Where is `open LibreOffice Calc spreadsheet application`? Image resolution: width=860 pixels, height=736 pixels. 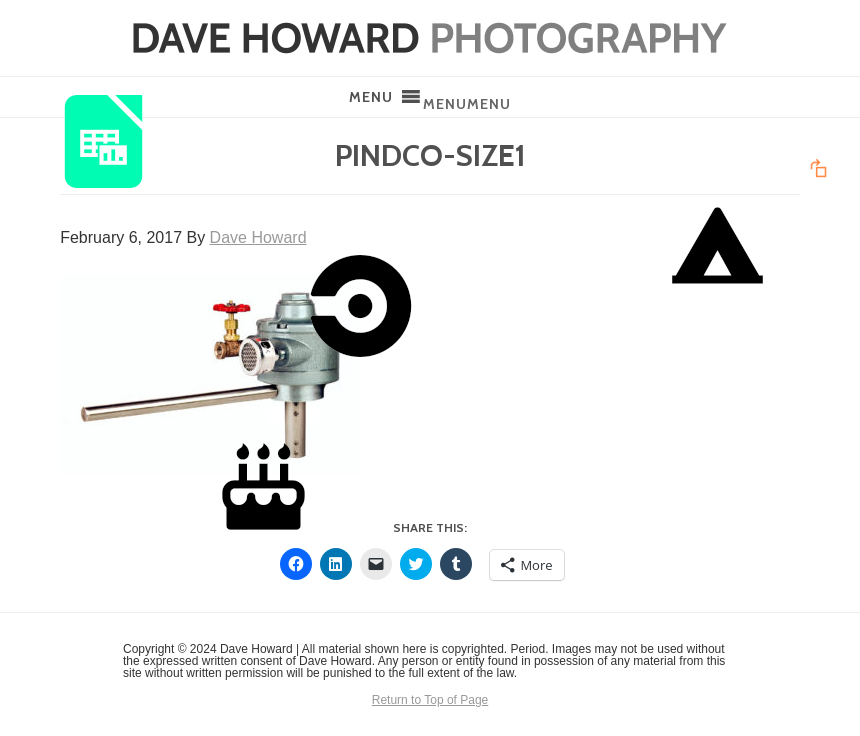
open LibreOffice Calc spreadsheet application is located at coordinates (103, 141).